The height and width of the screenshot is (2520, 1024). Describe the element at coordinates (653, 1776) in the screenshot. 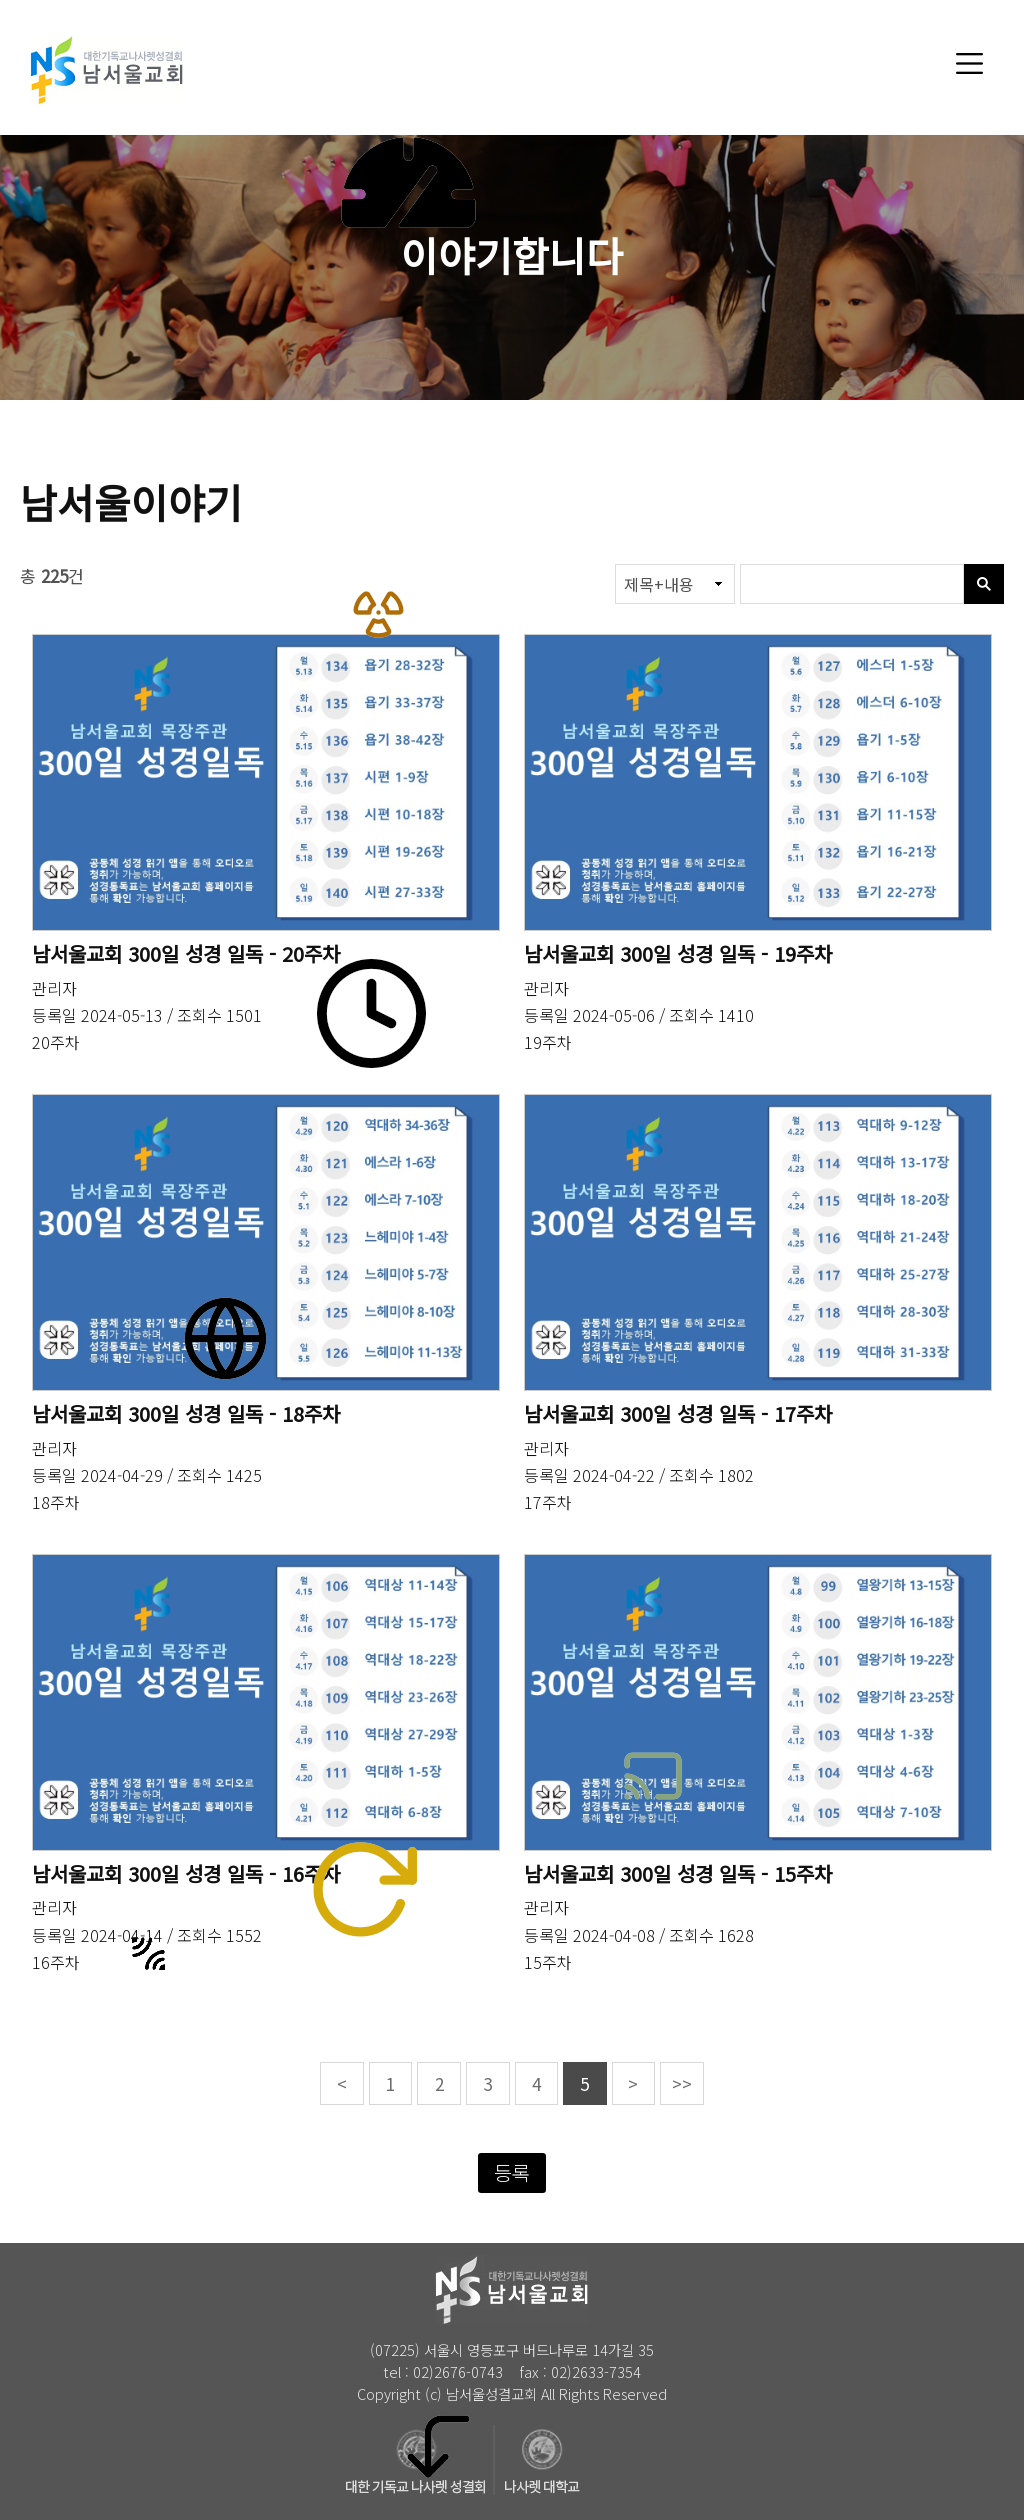

I see `cast media to a nearby device` at that location.